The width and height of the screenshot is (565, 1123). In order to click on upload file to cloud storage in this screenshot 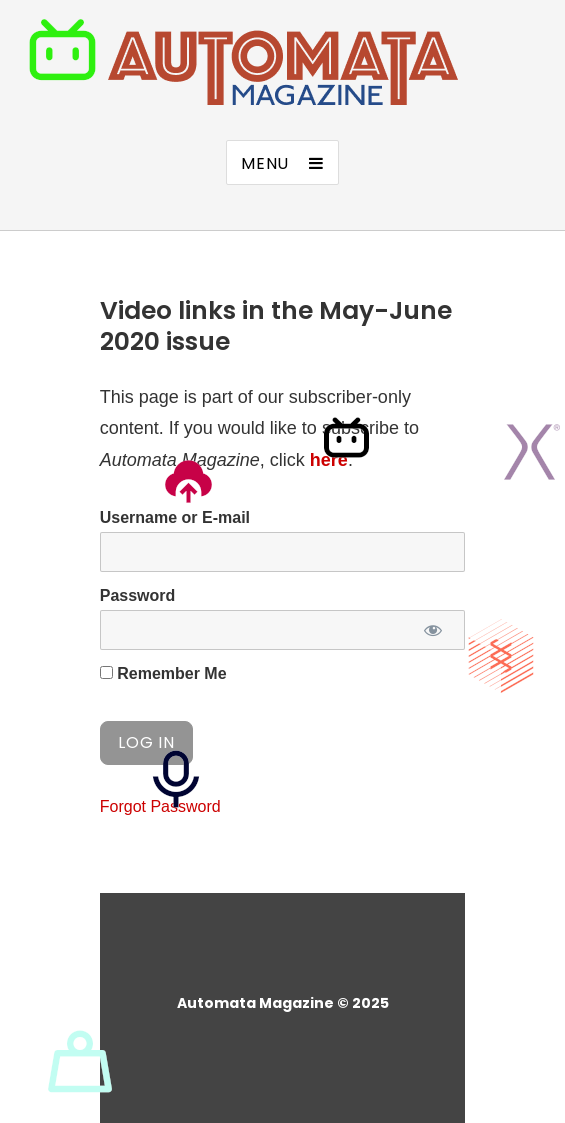, I will do `click(188, 481)`.